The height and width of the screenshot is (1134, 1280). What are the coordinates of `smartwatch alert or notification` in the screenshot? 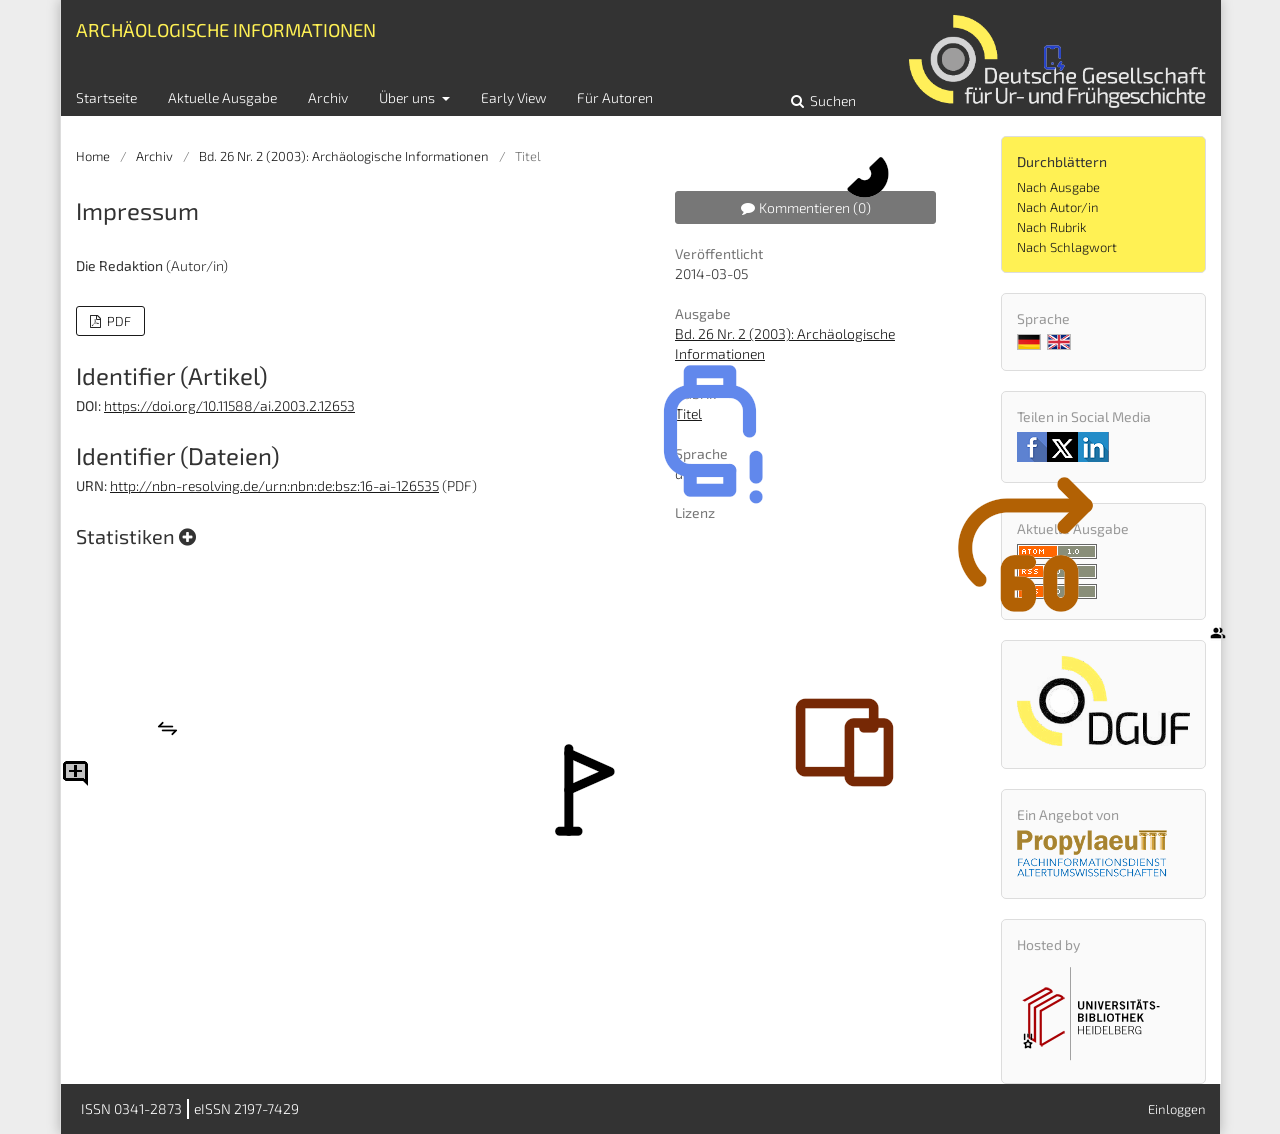 It's located at (710, 431).